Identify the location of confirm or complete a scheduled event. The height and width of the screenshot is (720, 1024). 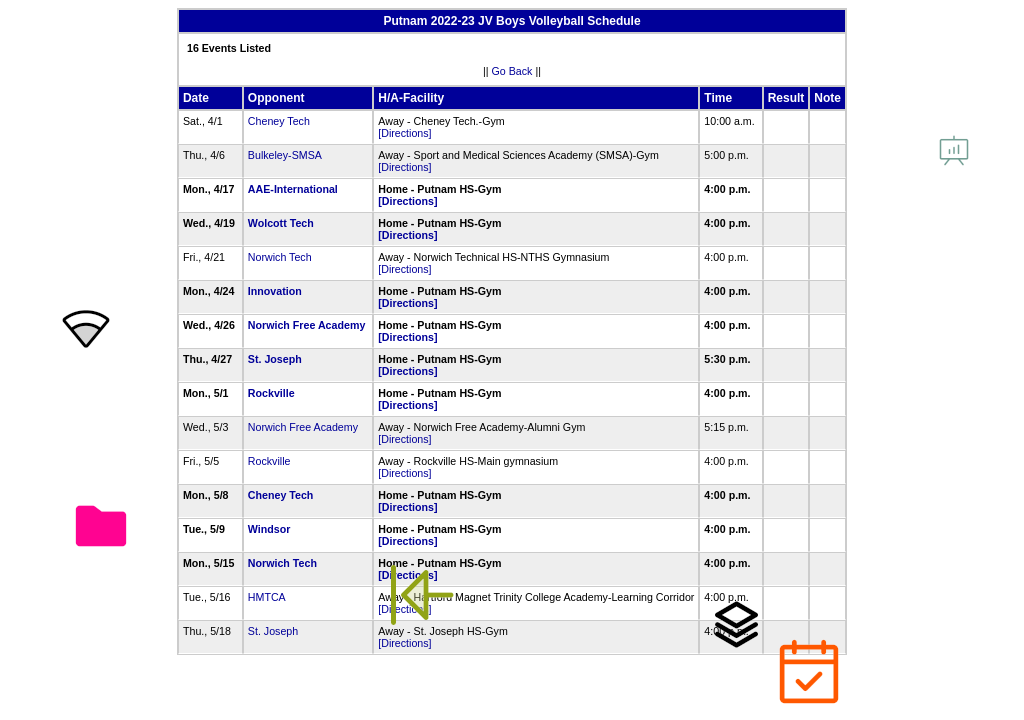
(809, 674).